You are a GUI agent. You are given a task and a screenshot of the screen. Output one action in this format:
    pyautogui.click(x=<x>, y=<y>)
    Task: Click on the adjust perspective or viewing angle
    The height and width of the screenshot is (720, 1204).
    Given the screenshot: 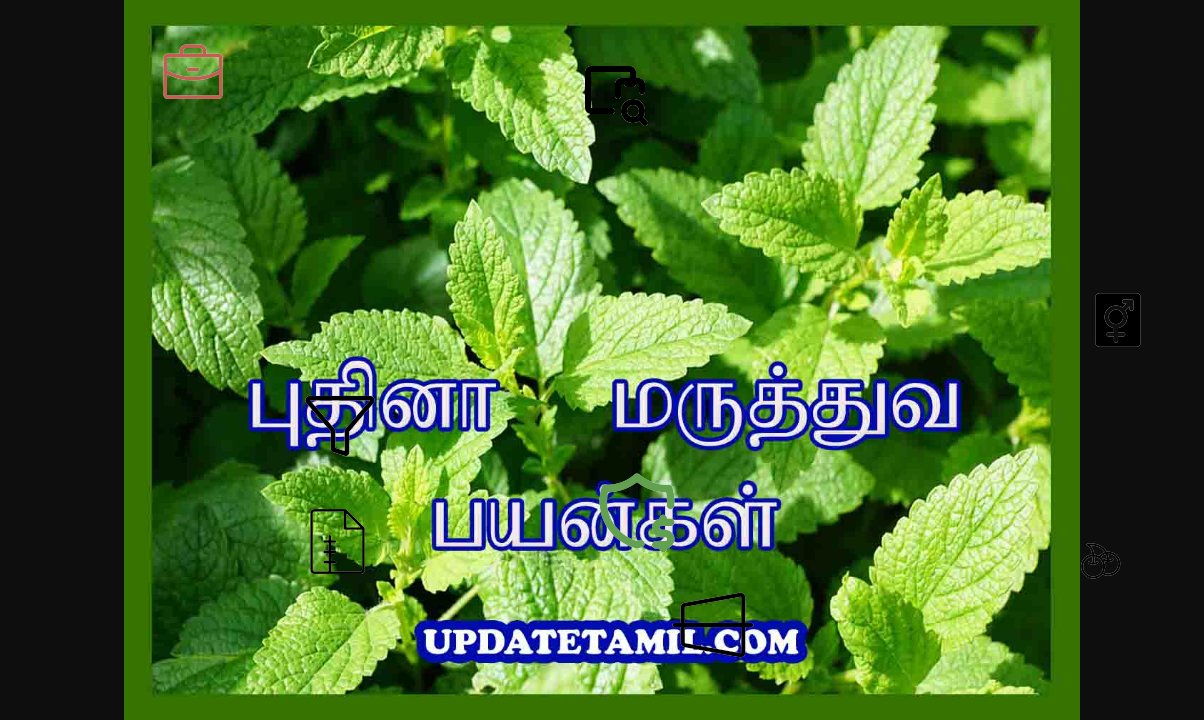 What is the action you would take?
    pyautogui.click(x=713, y=625)
    